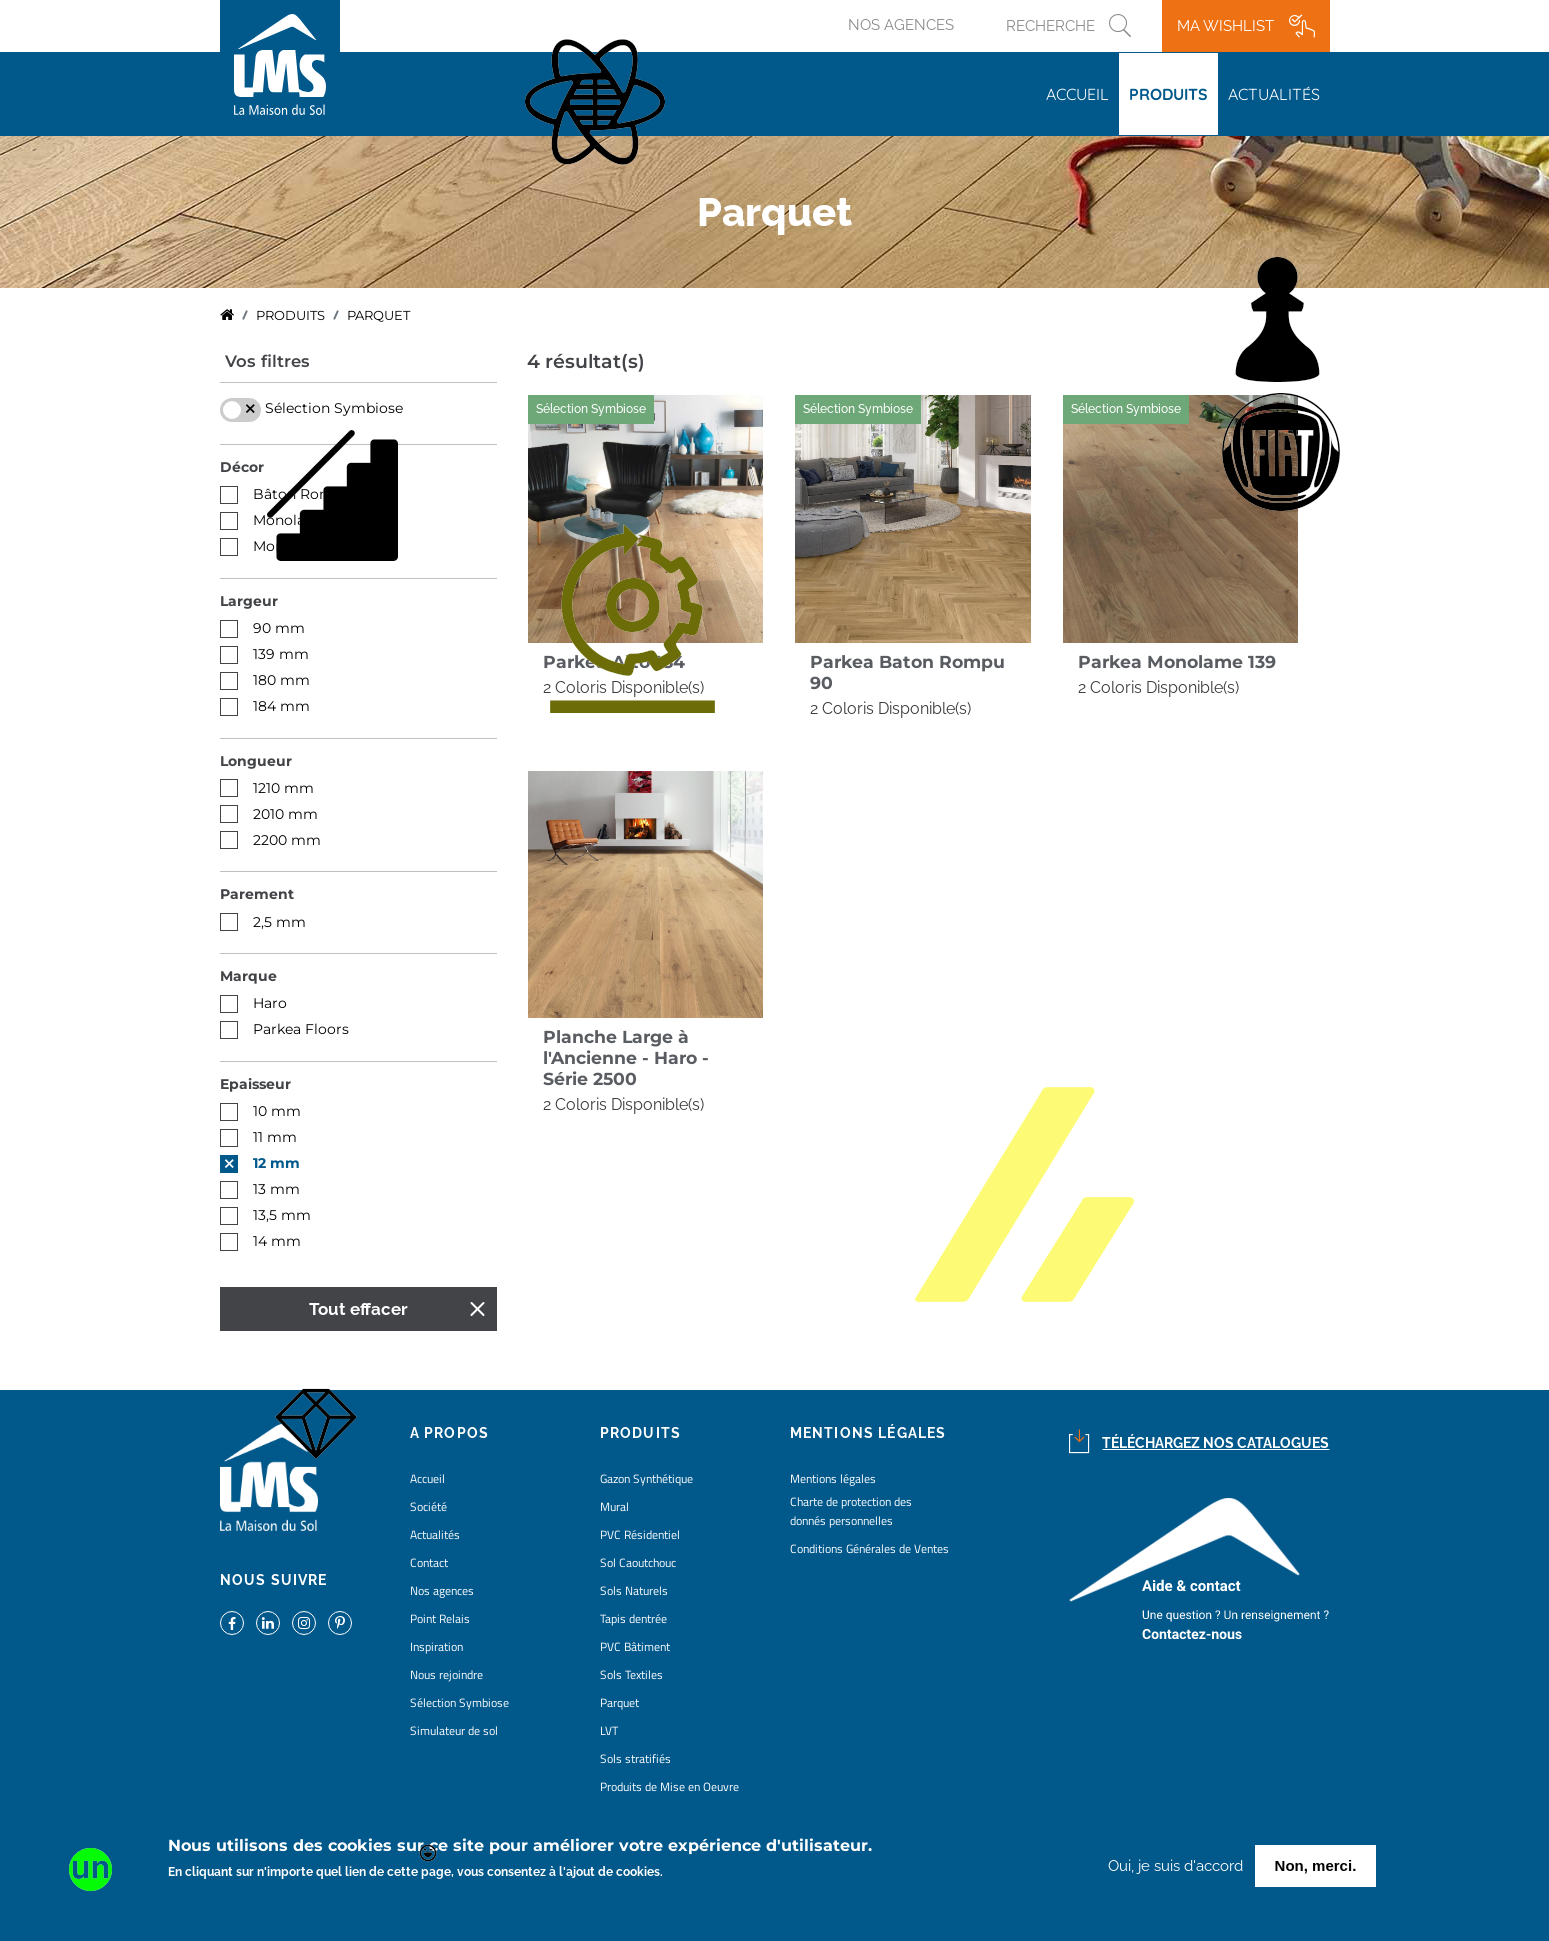  Describe the element at coordinates (1277, 319) in the screenshot. I see `open chess.com app` at that location.